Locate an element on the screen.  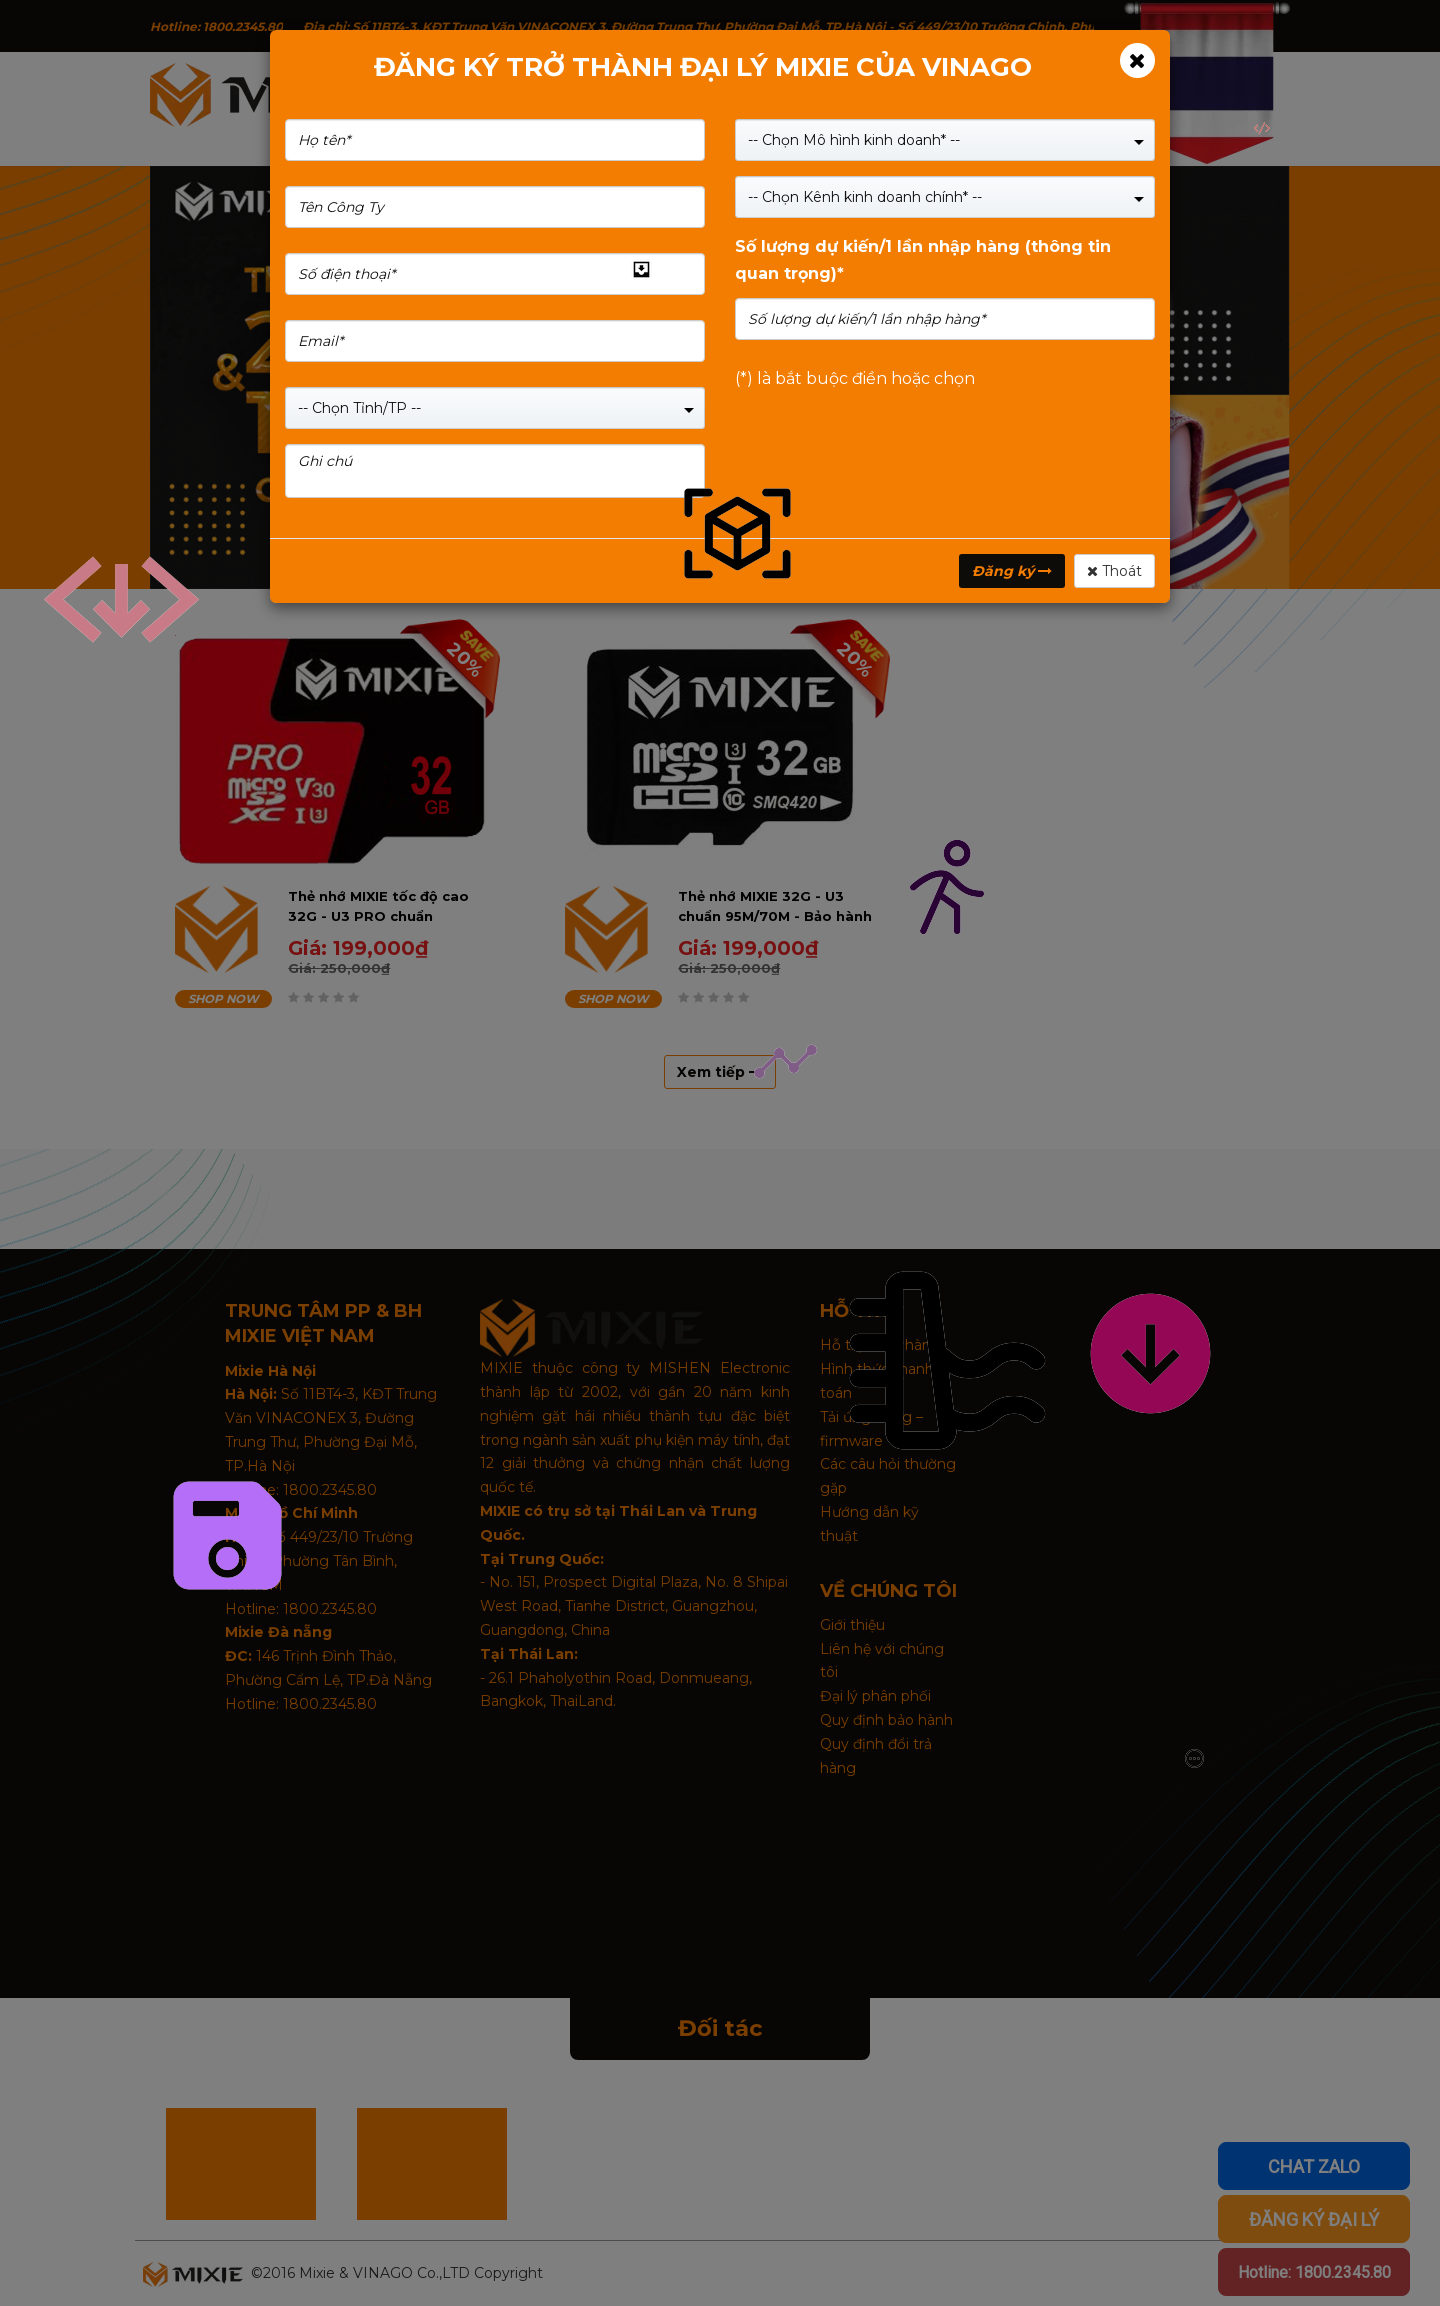
move message to inbox is located at coordinates (641, 269).